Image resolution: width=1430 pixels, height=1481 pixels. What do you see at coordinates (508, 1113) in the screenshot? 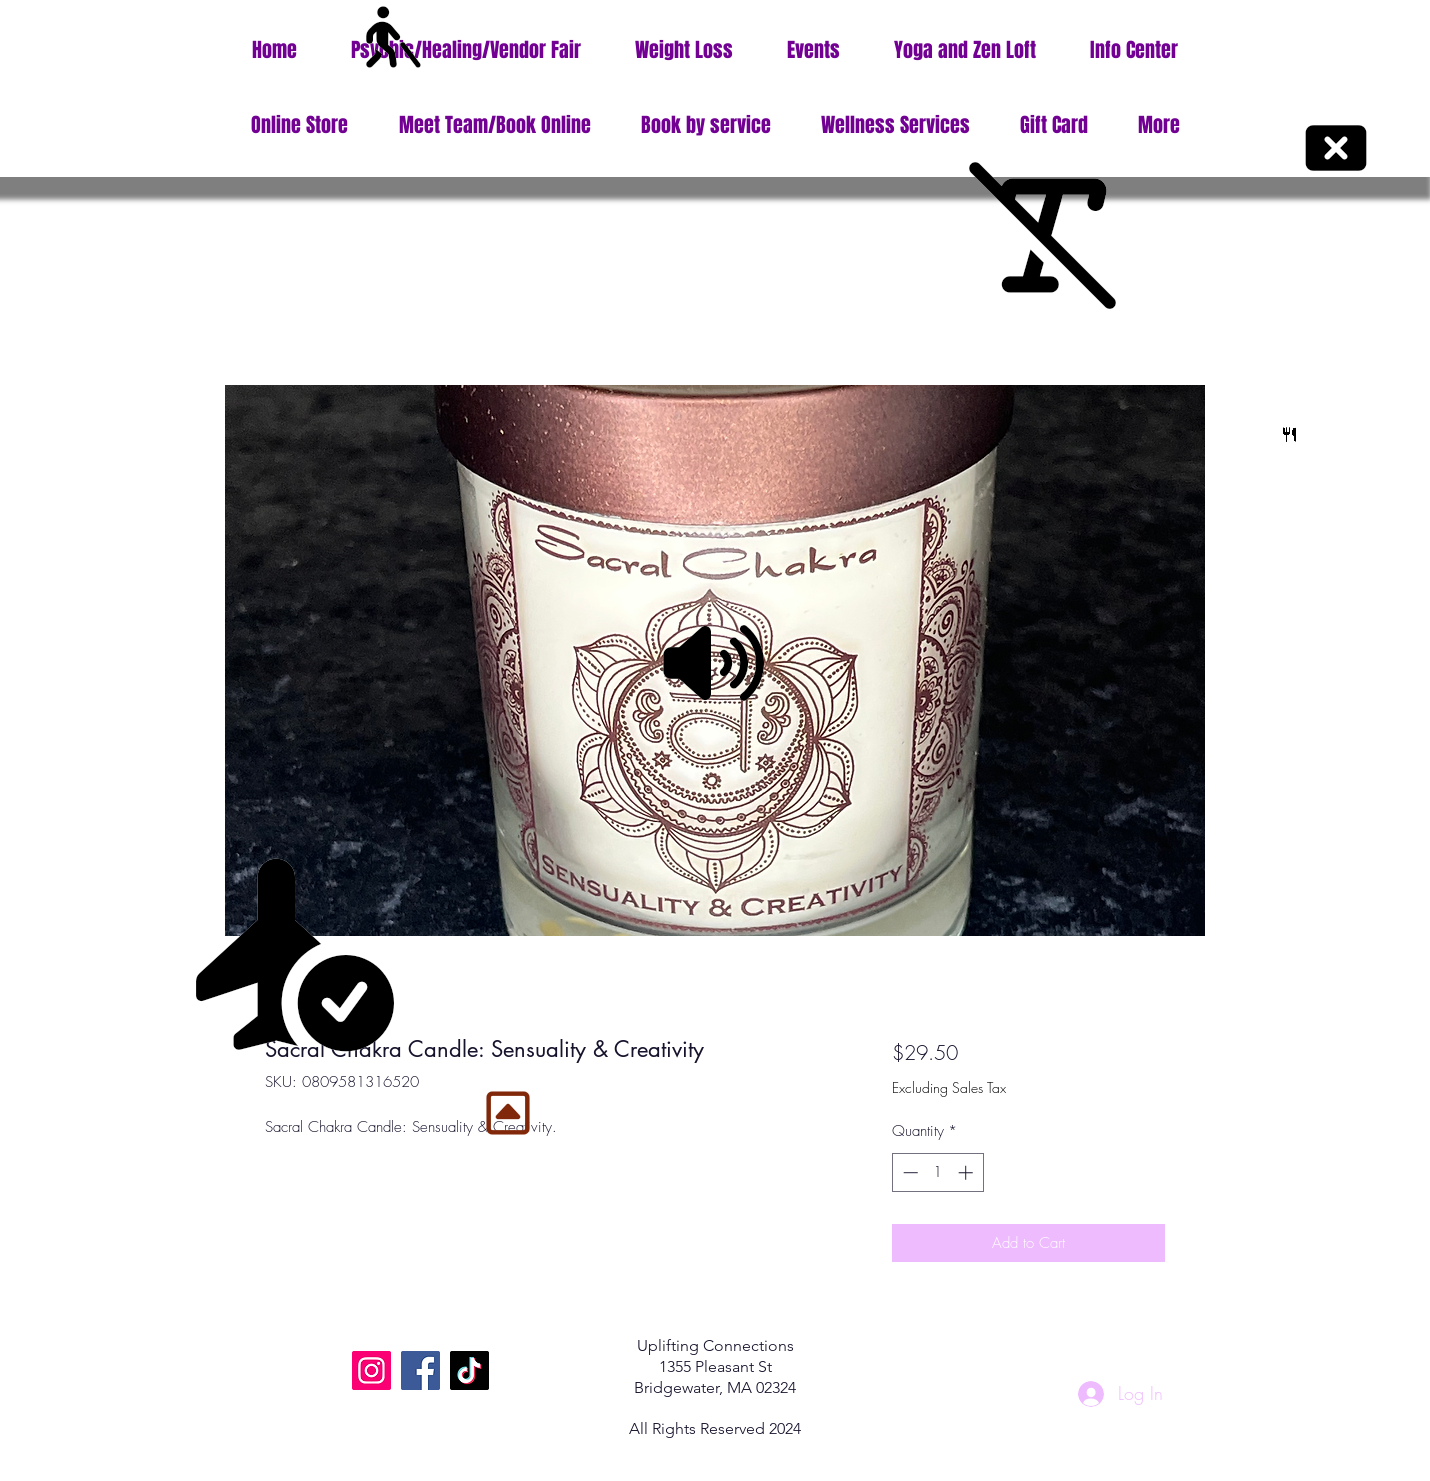
I see `expand or collapse a section upward` at bounding box center [508, 1113].